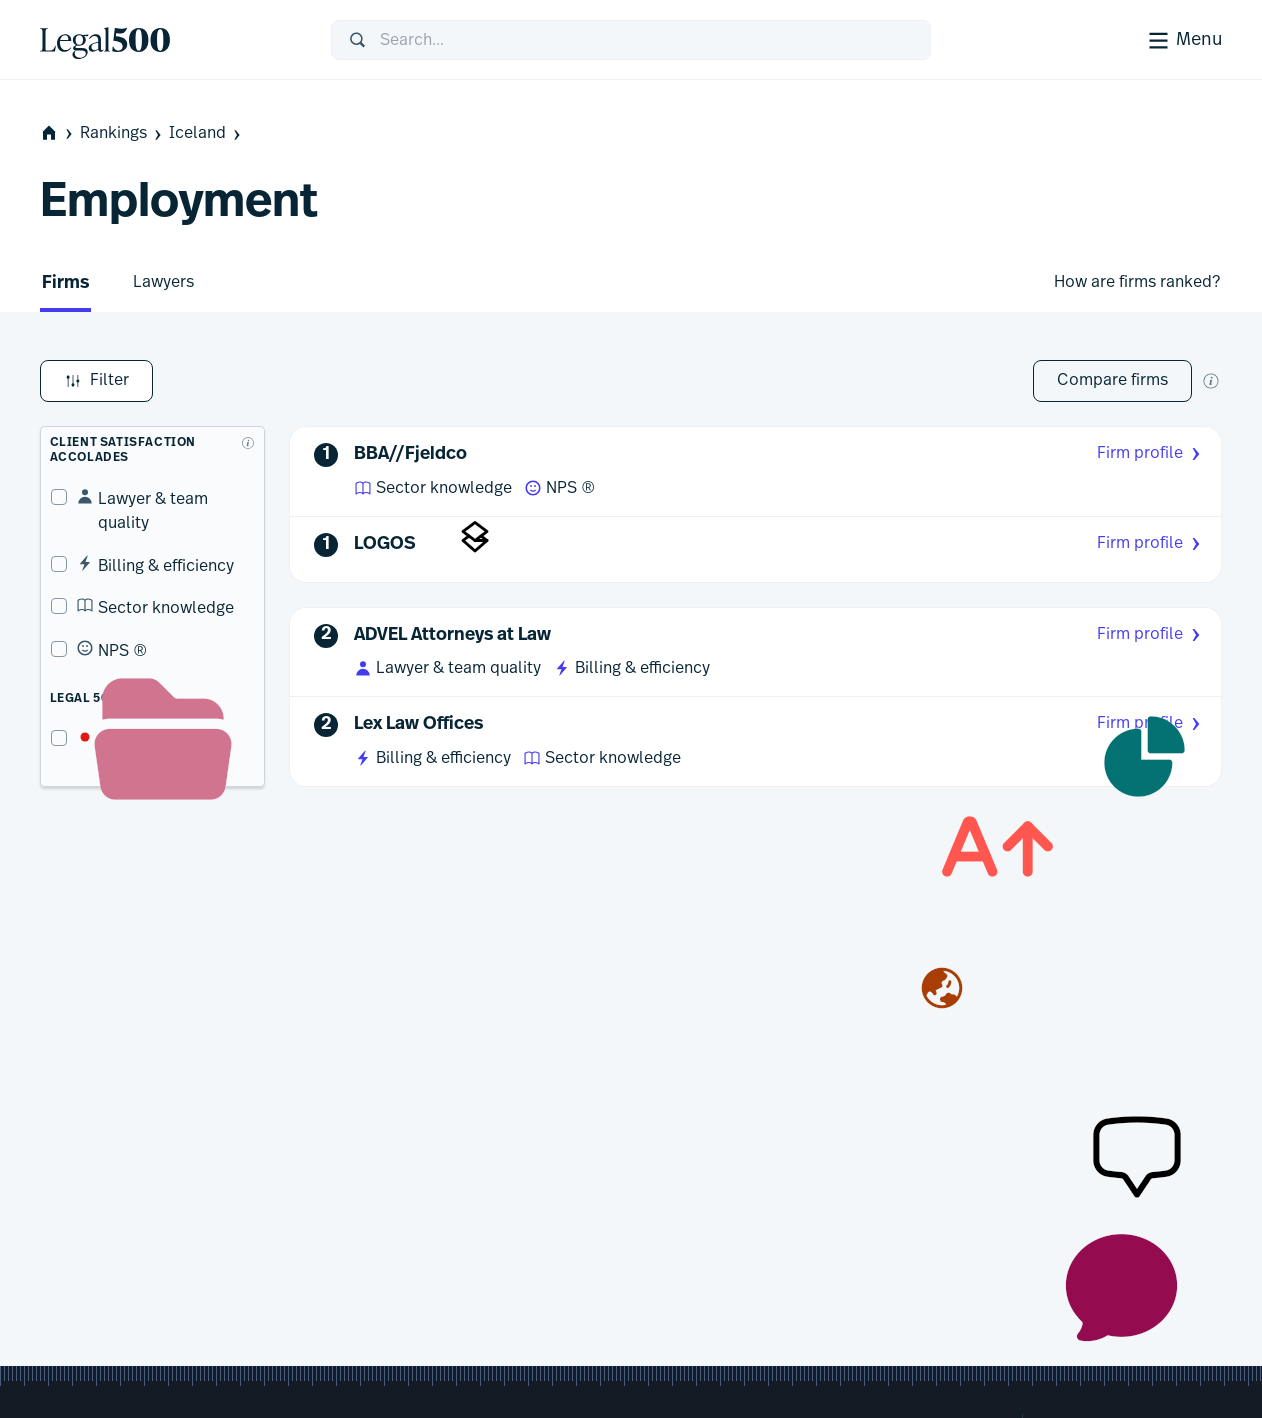  Describe the element at coordinates (163, 739) in the screenshot. I see `open folder to view contents` at that location.